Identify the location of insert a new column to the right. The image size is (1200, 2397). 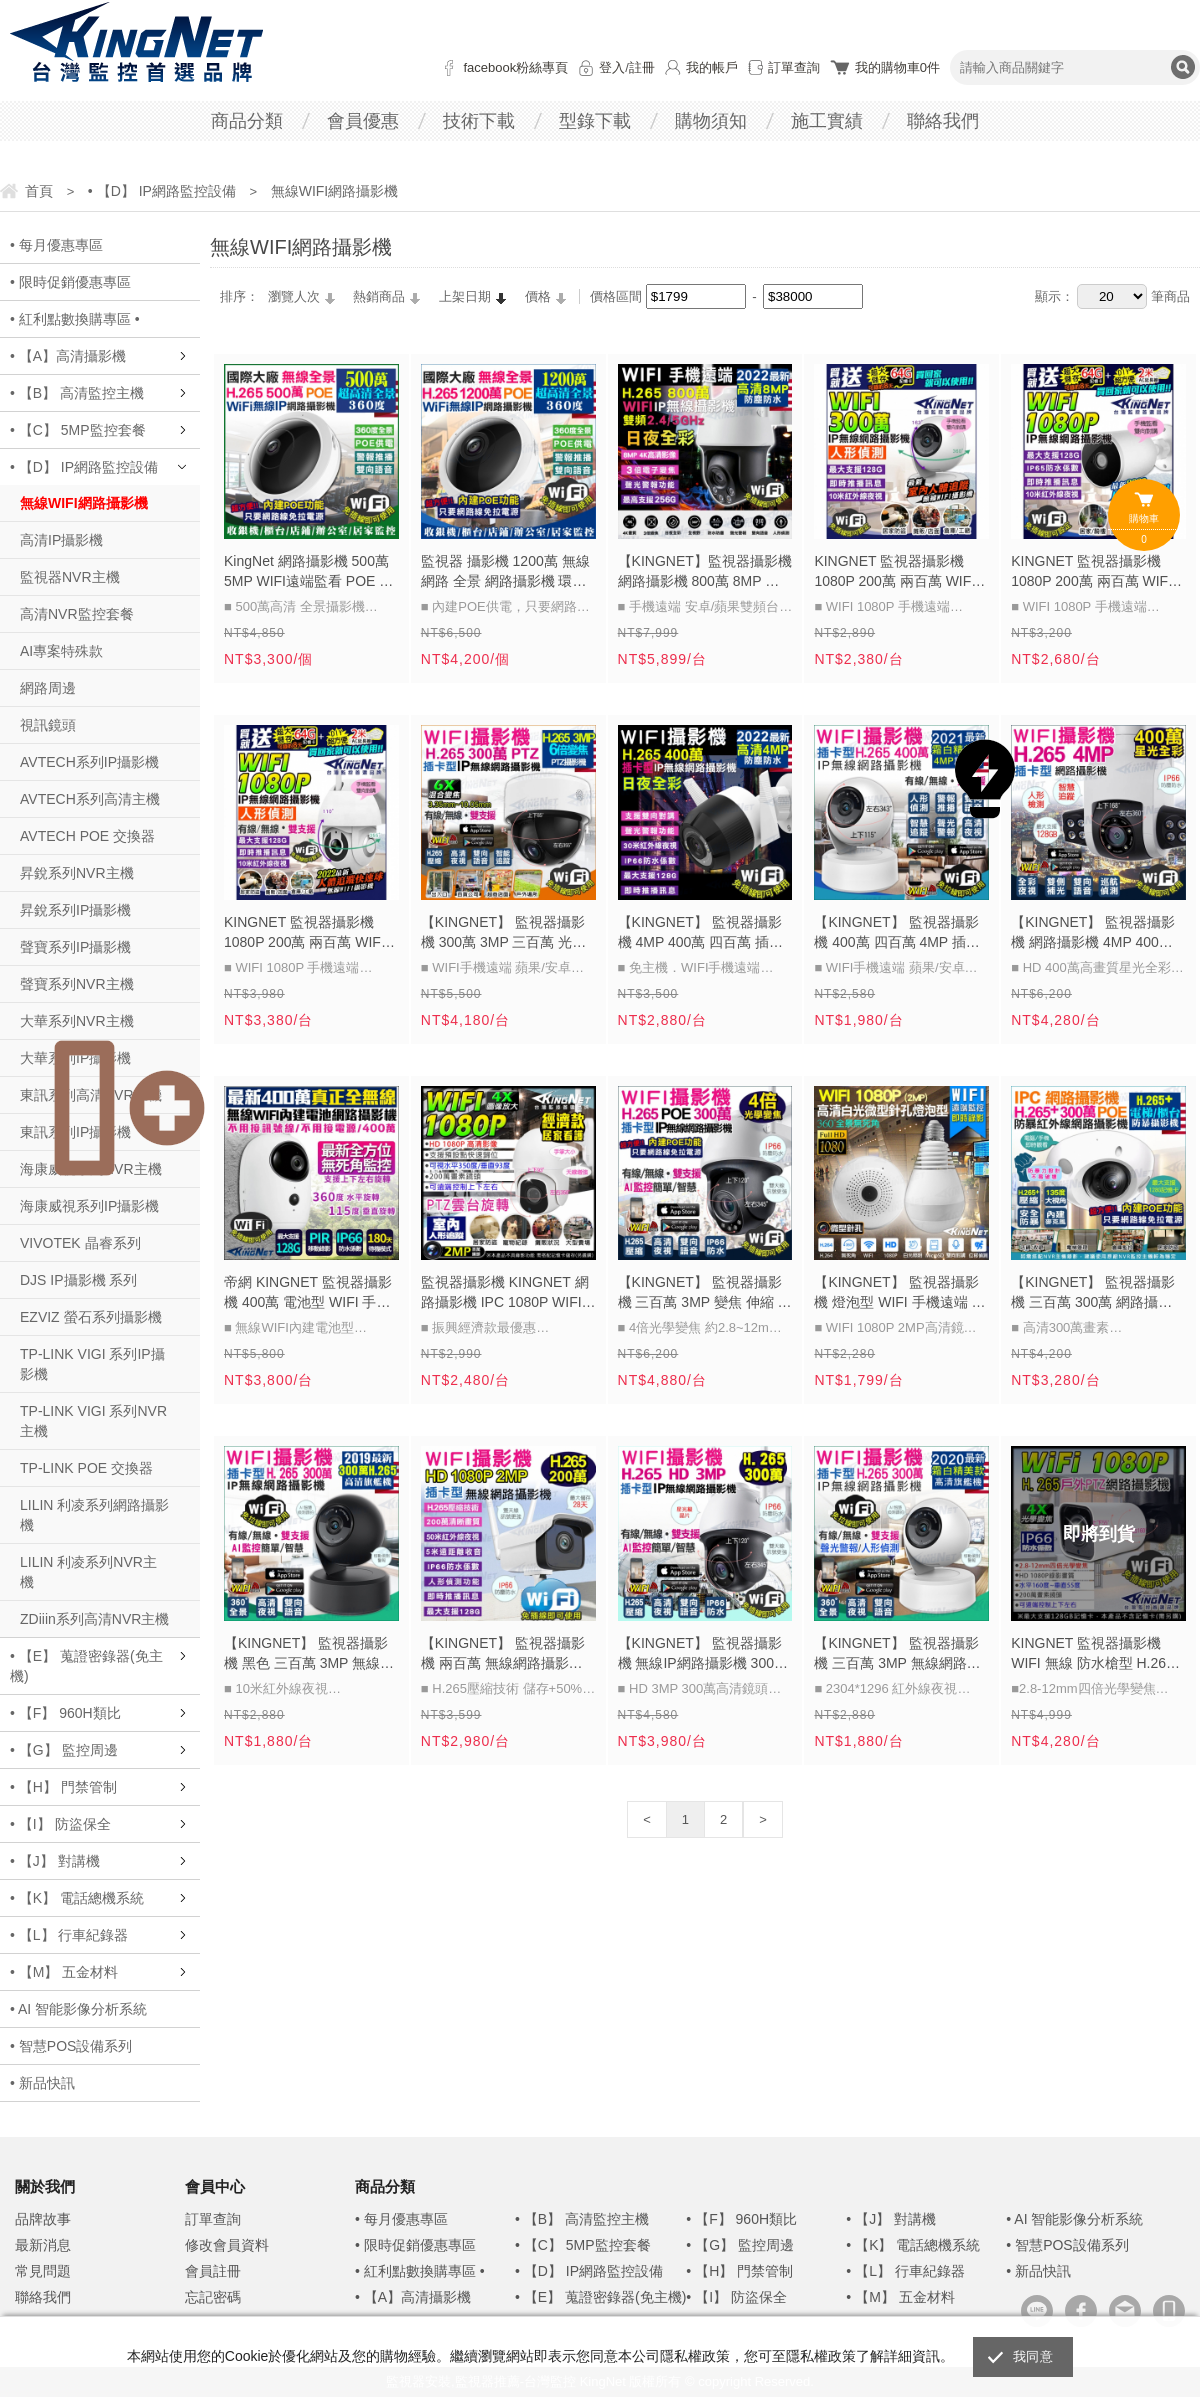
(122, 1108).